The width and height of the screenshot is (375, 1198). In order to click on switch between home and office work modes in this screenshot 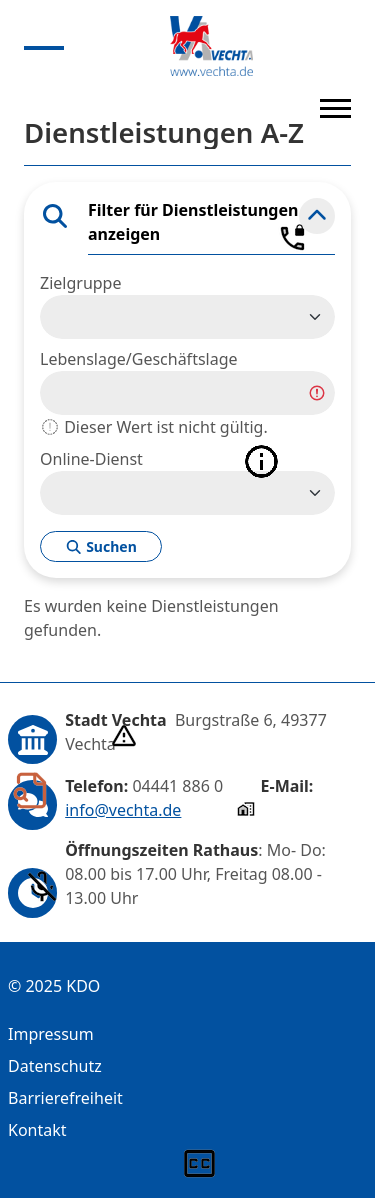, I will do `click(246, 809)`.